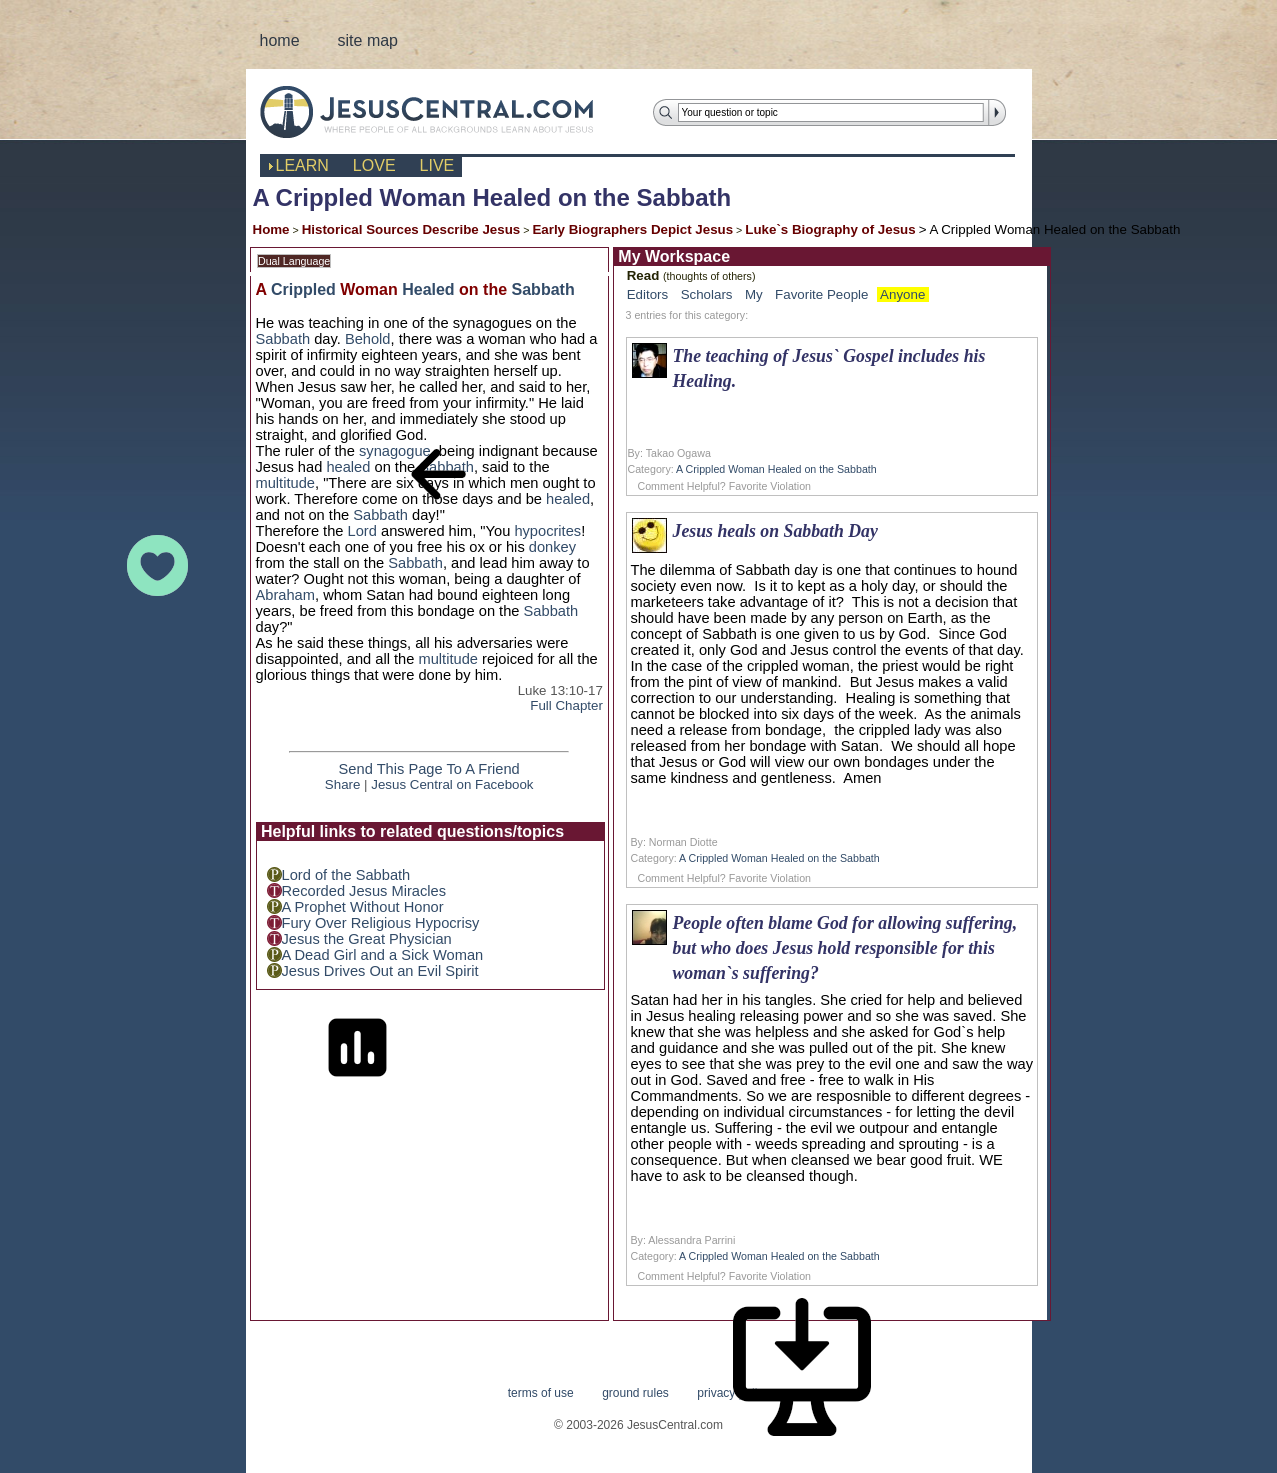 This screenshot has width=1277, height=1473. What do you see at coordinates (802, 1367) in the screenshot?
I see `download to desktop` at bounding box center [802, 1367].